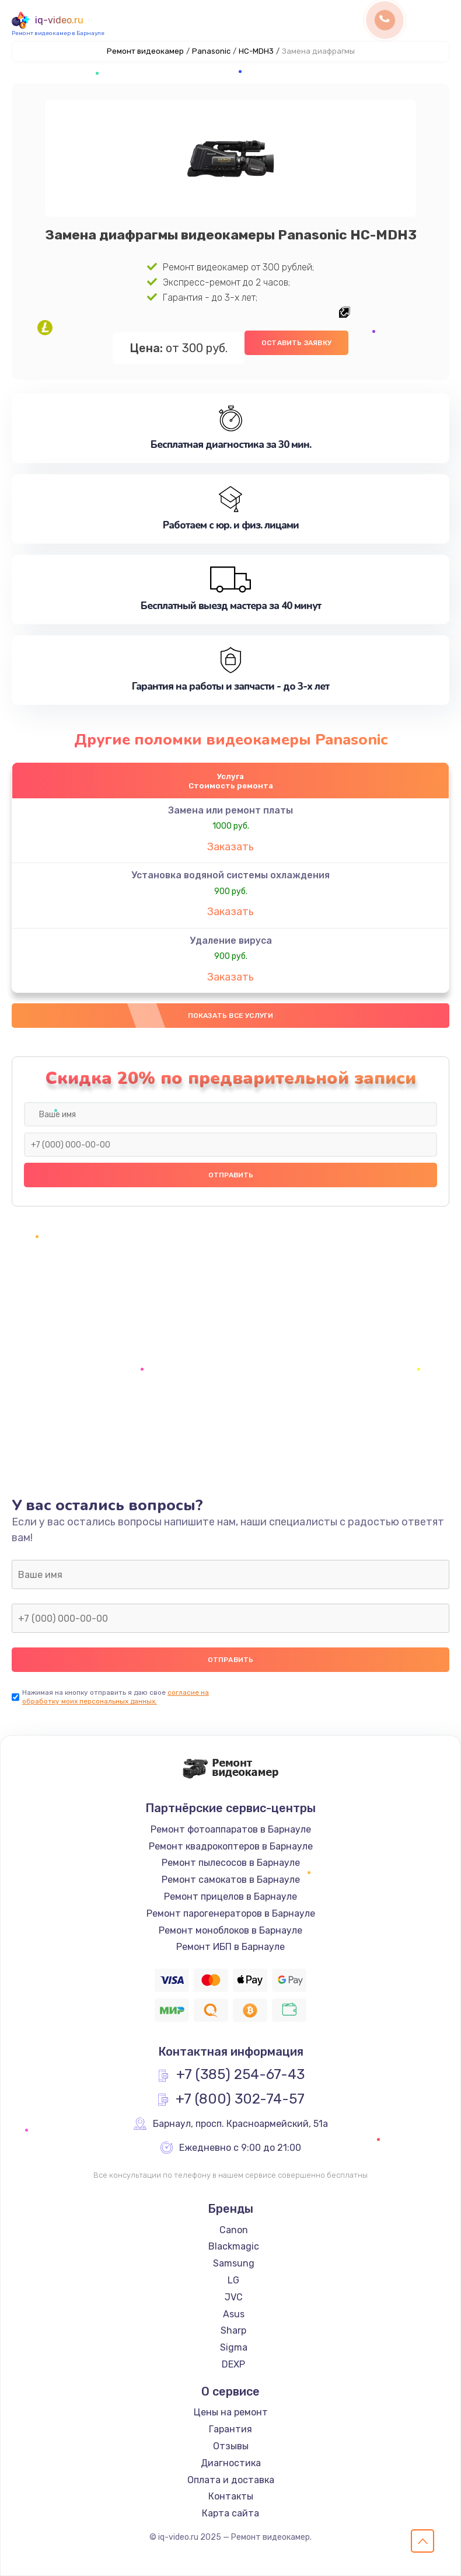  Describe the element at coordinates (45, 328) in the screenshot. I see `litecoin cryptocurrency logo` at that location.